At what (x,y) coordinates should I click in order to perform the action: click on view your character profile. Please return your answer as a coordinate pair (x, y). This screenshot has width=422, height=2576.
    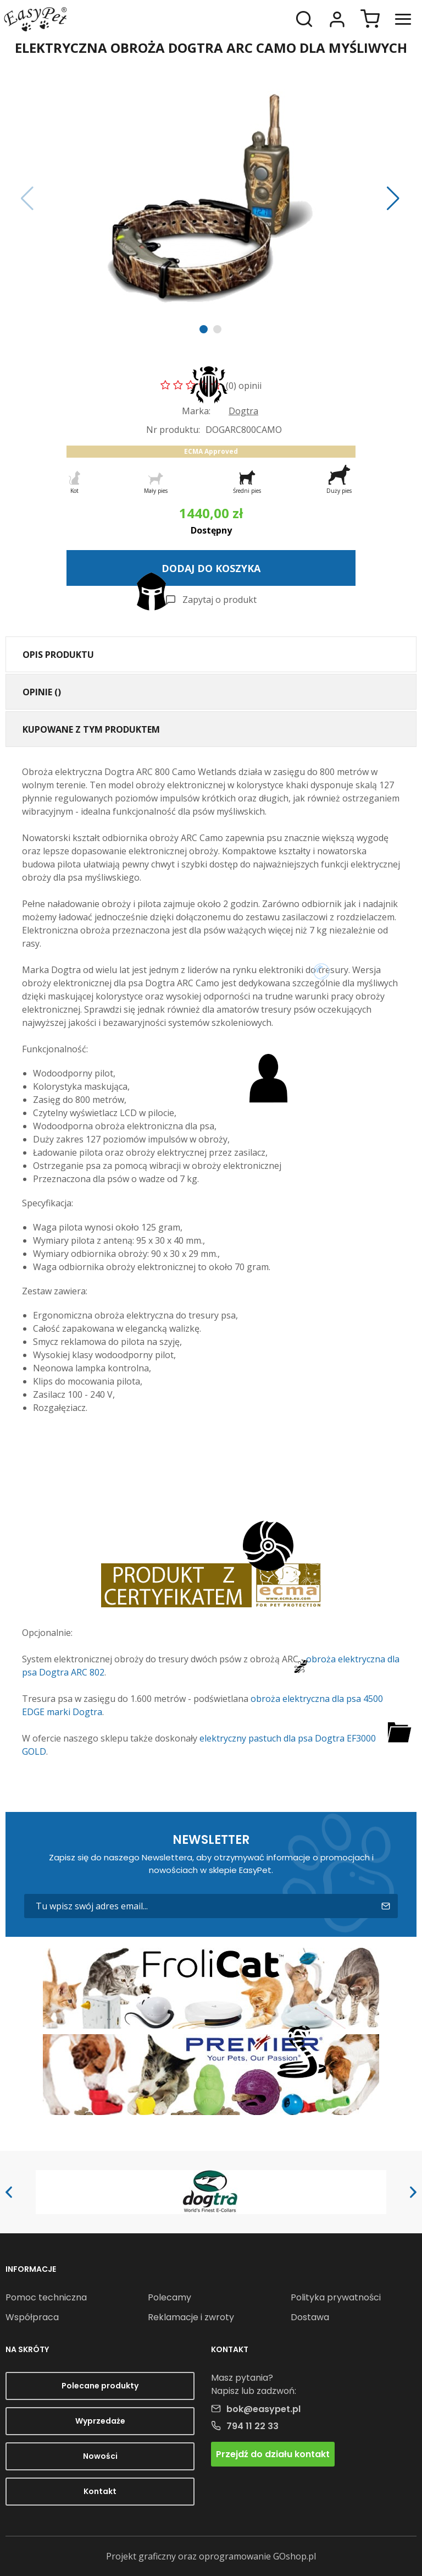
    Looking at the image, I should click on (268, 1076).